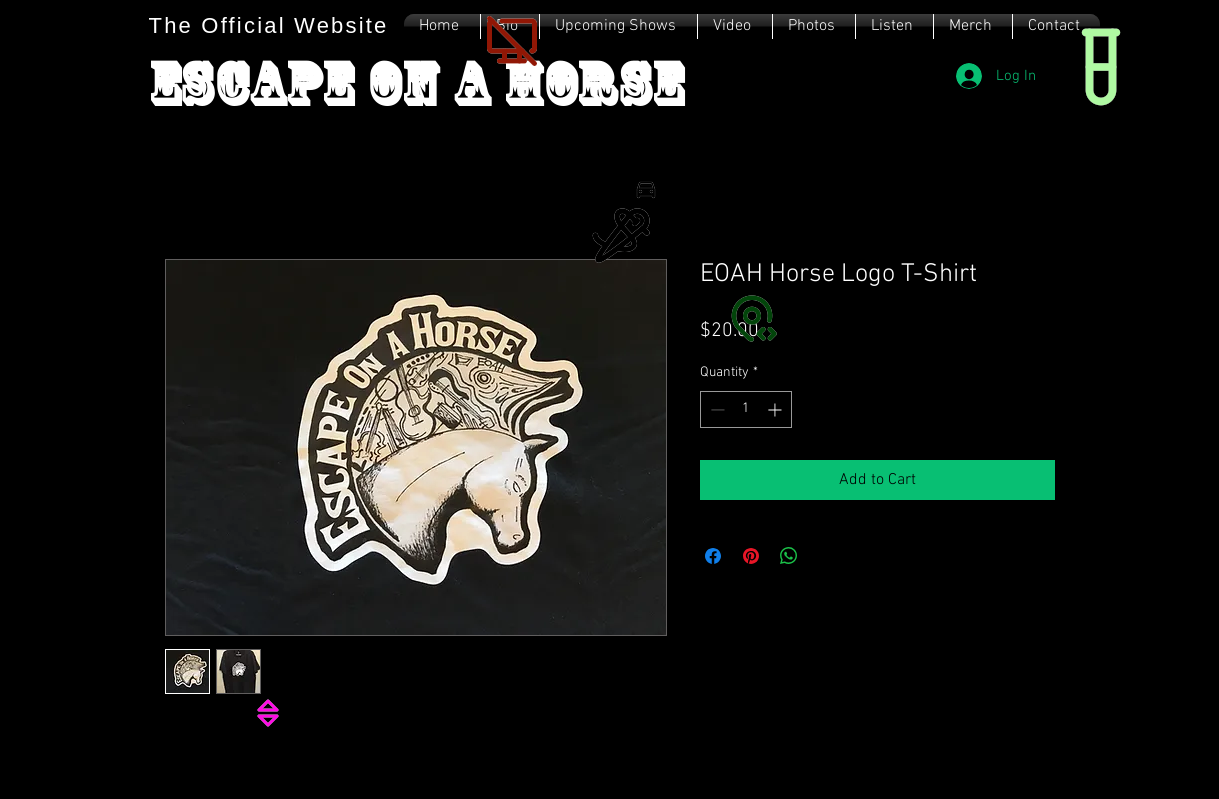 Image resolution: width=1219 pixels, height=799 pixels. I want to click on access sewing or craft tools, so click(622, 235).